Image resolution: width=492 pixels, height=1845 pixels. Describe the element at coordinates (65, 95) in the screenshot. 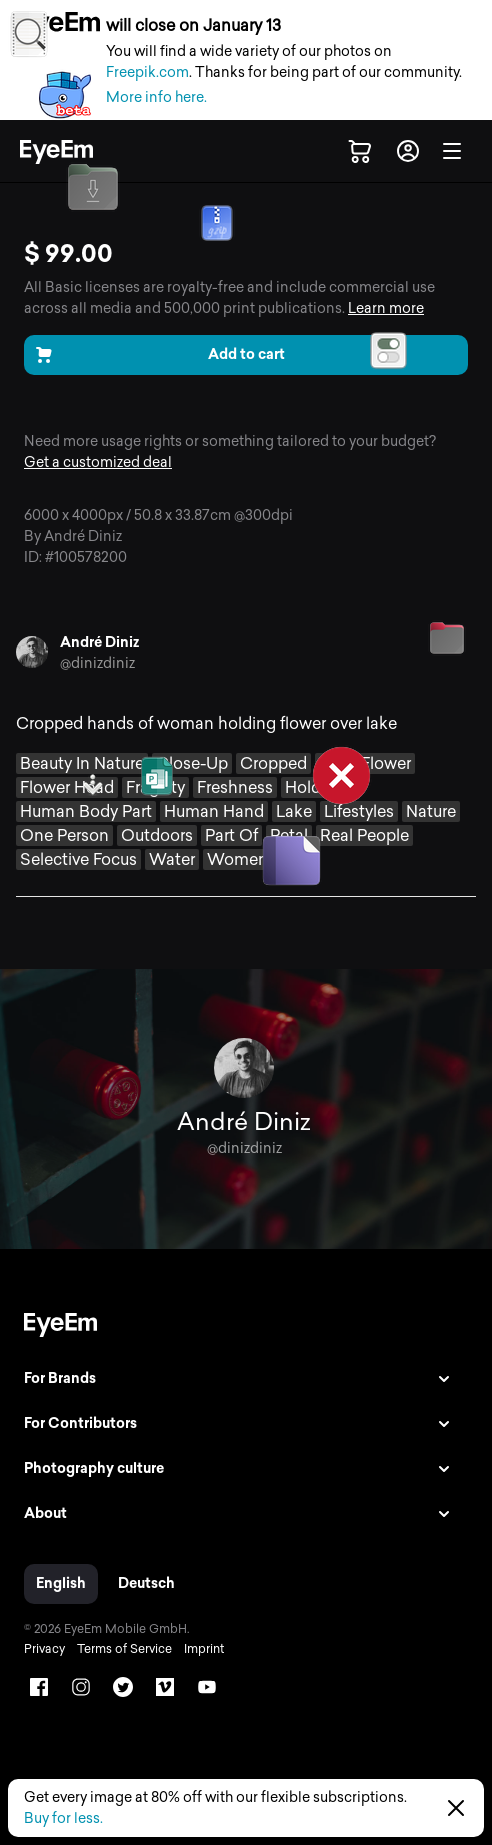

I see `launch Docker container platform` at that location.